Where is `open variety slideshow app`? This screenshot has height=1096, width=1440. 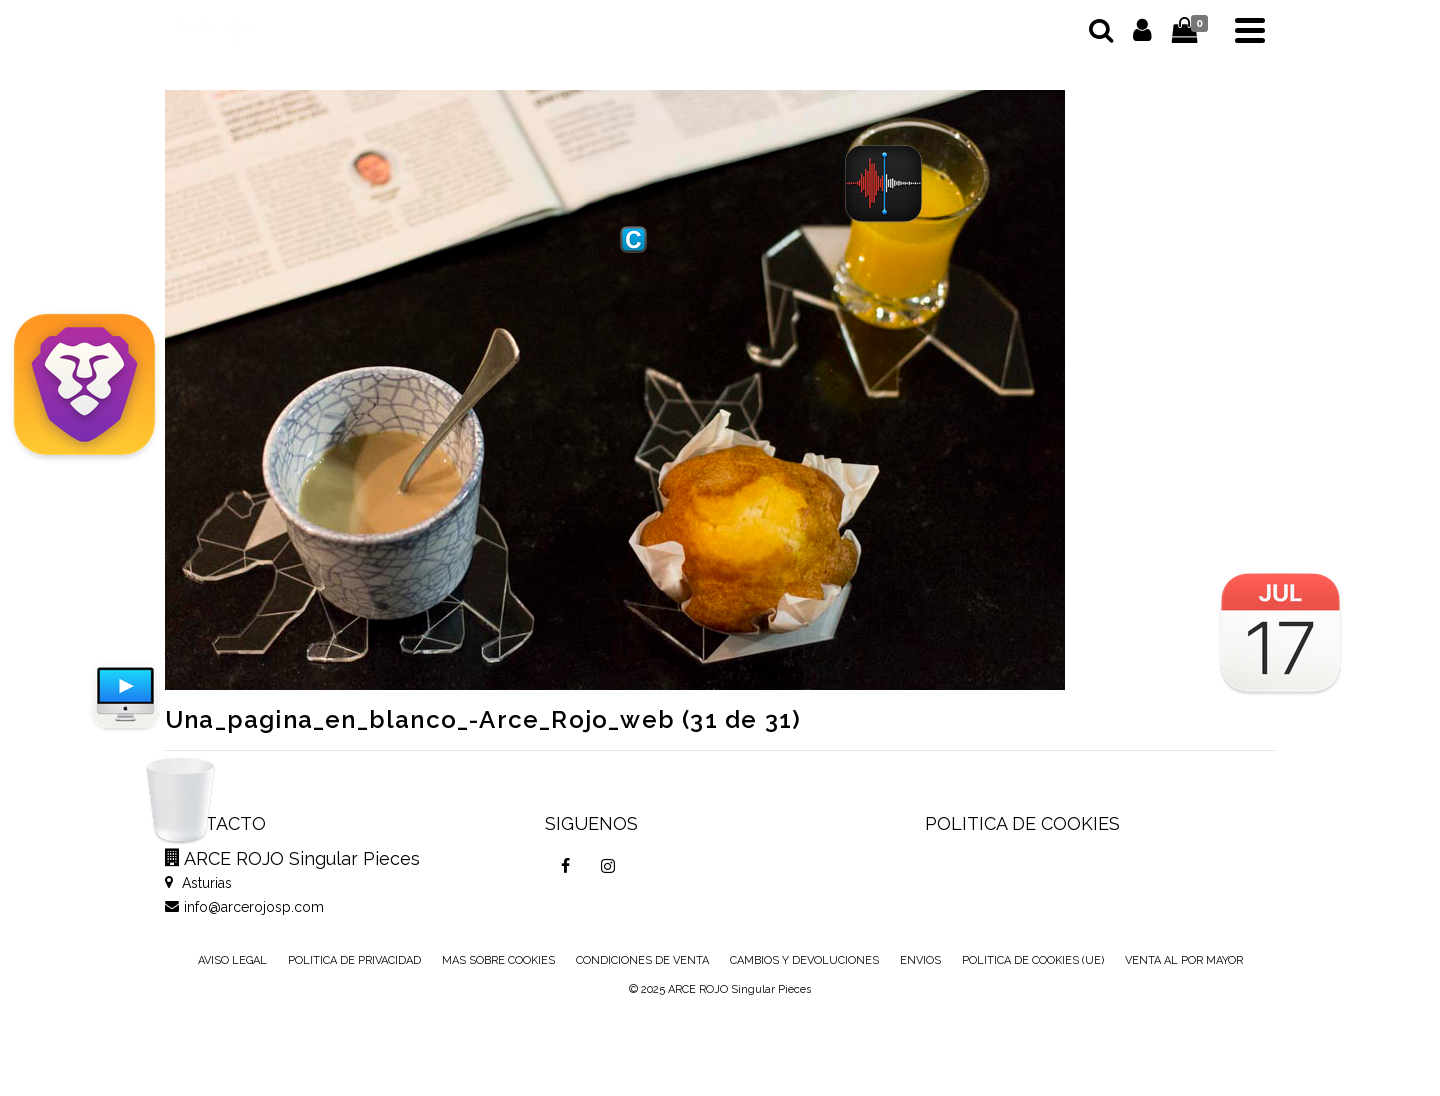
open variety slideshow app is located at coordinates (125, 694).